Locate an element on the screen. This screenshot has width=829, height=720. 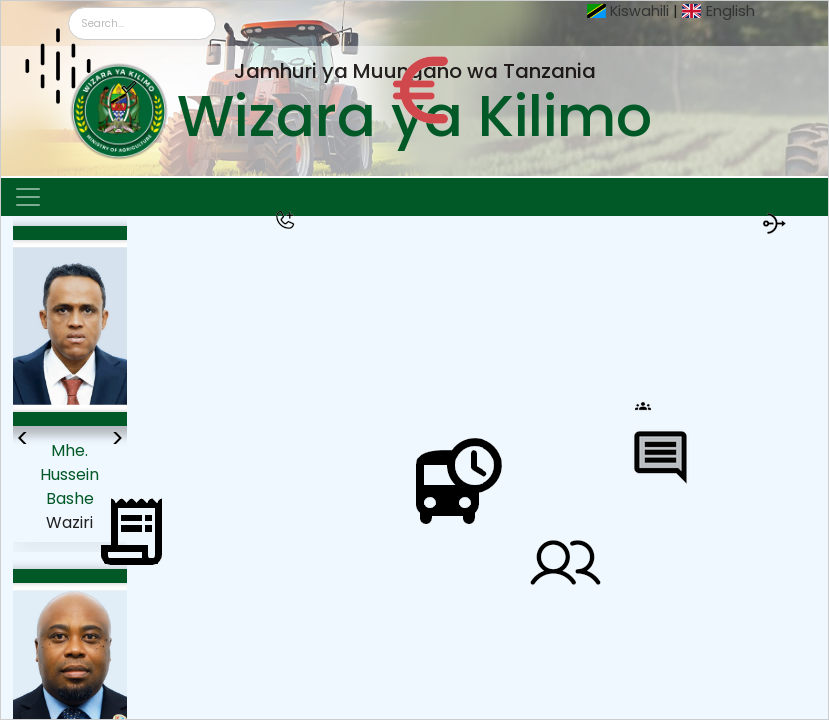
task completed successfully is located at coordinates (129, 87).